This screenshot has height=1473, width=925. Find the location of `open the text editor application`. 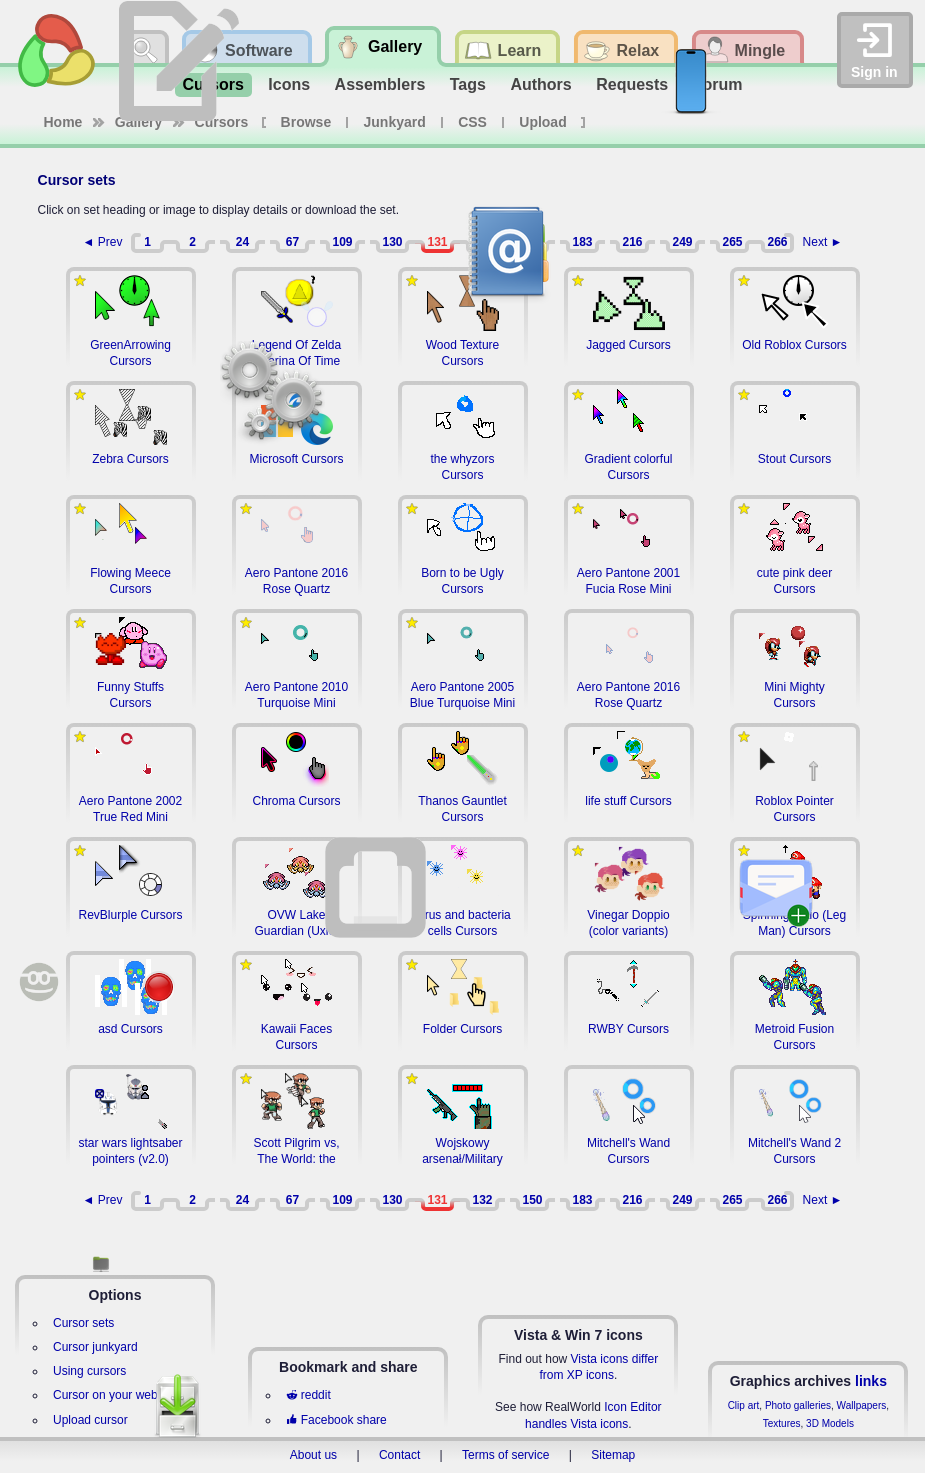

open the text editor application is located at coordinates (179, 61).